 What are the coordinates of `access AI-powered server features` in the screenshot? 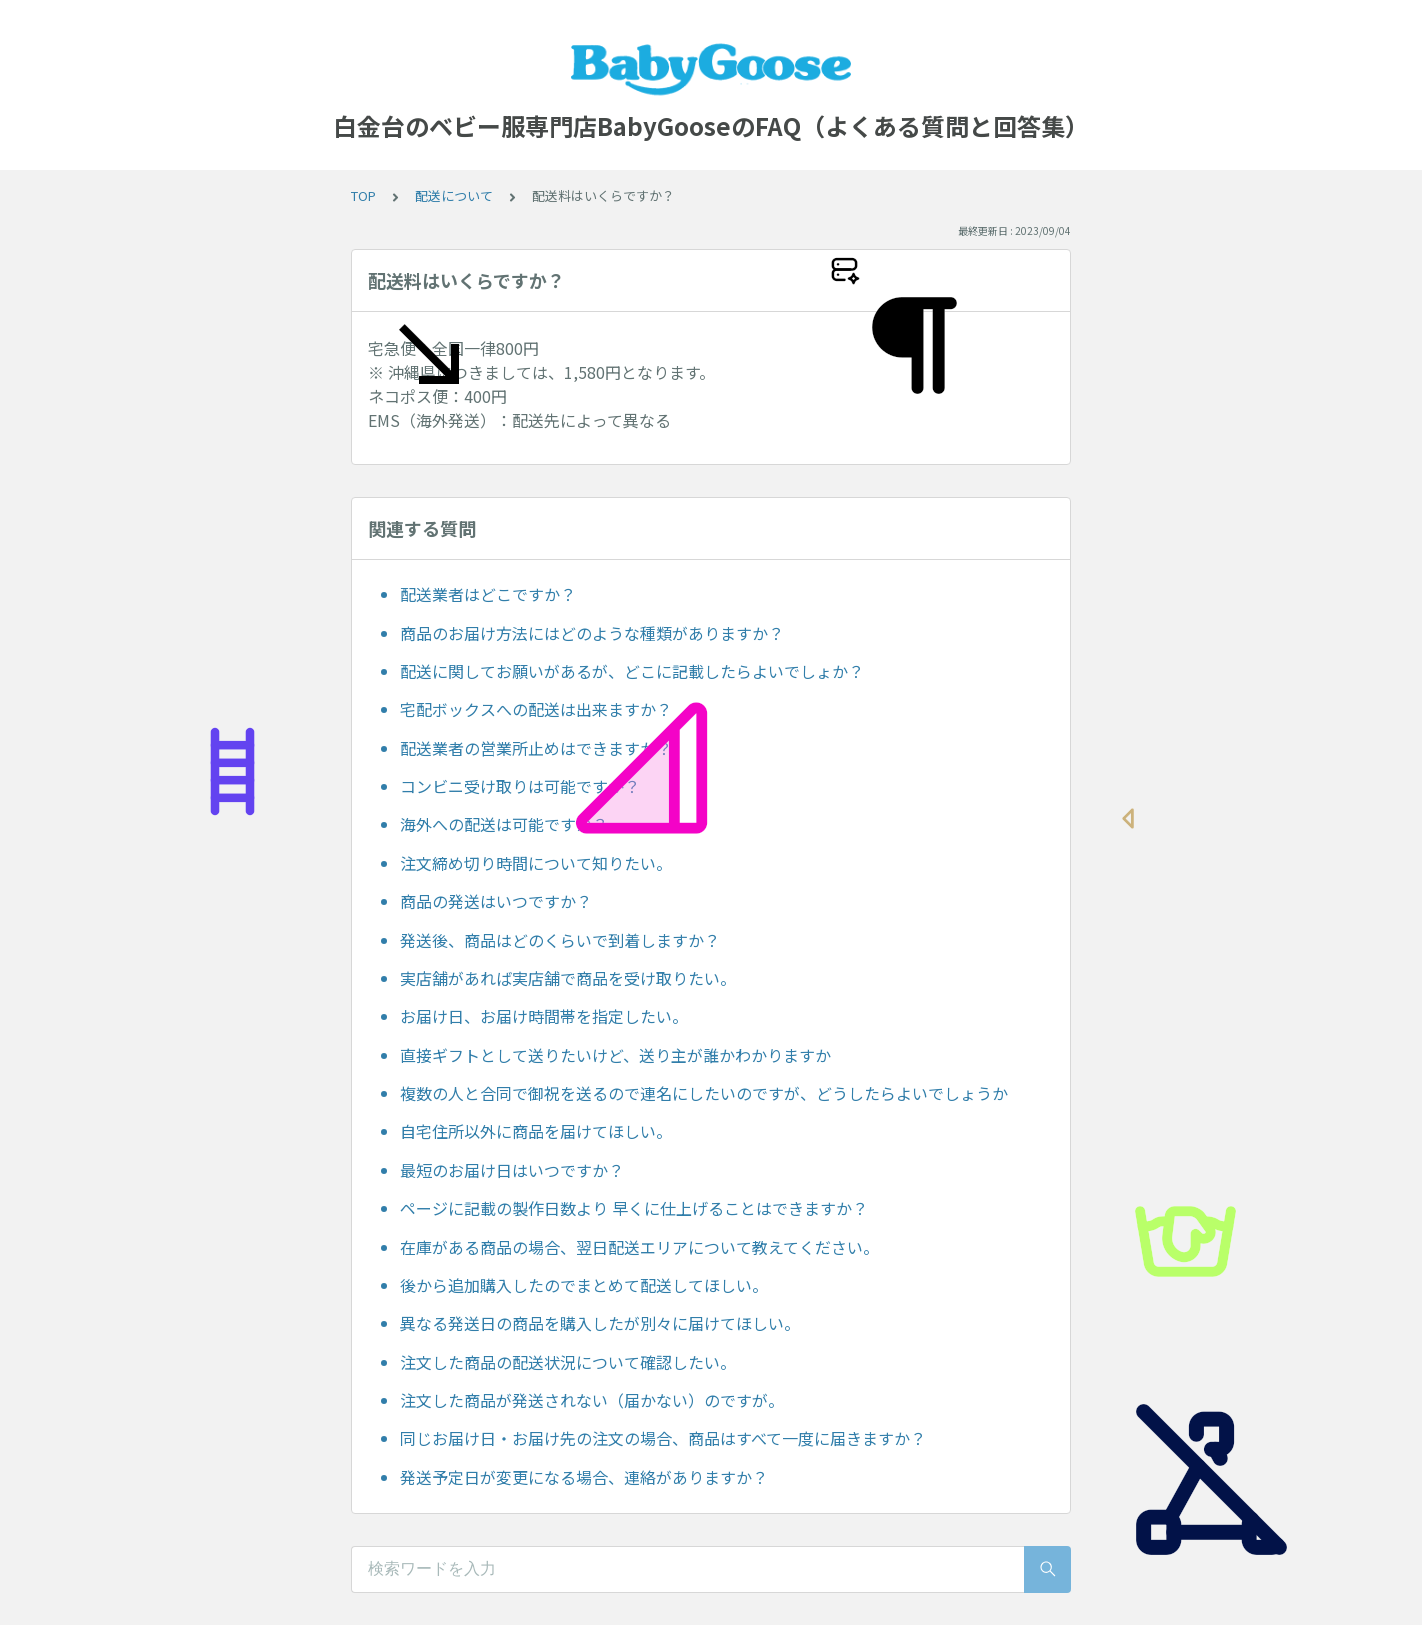 It's located at (844, 269).